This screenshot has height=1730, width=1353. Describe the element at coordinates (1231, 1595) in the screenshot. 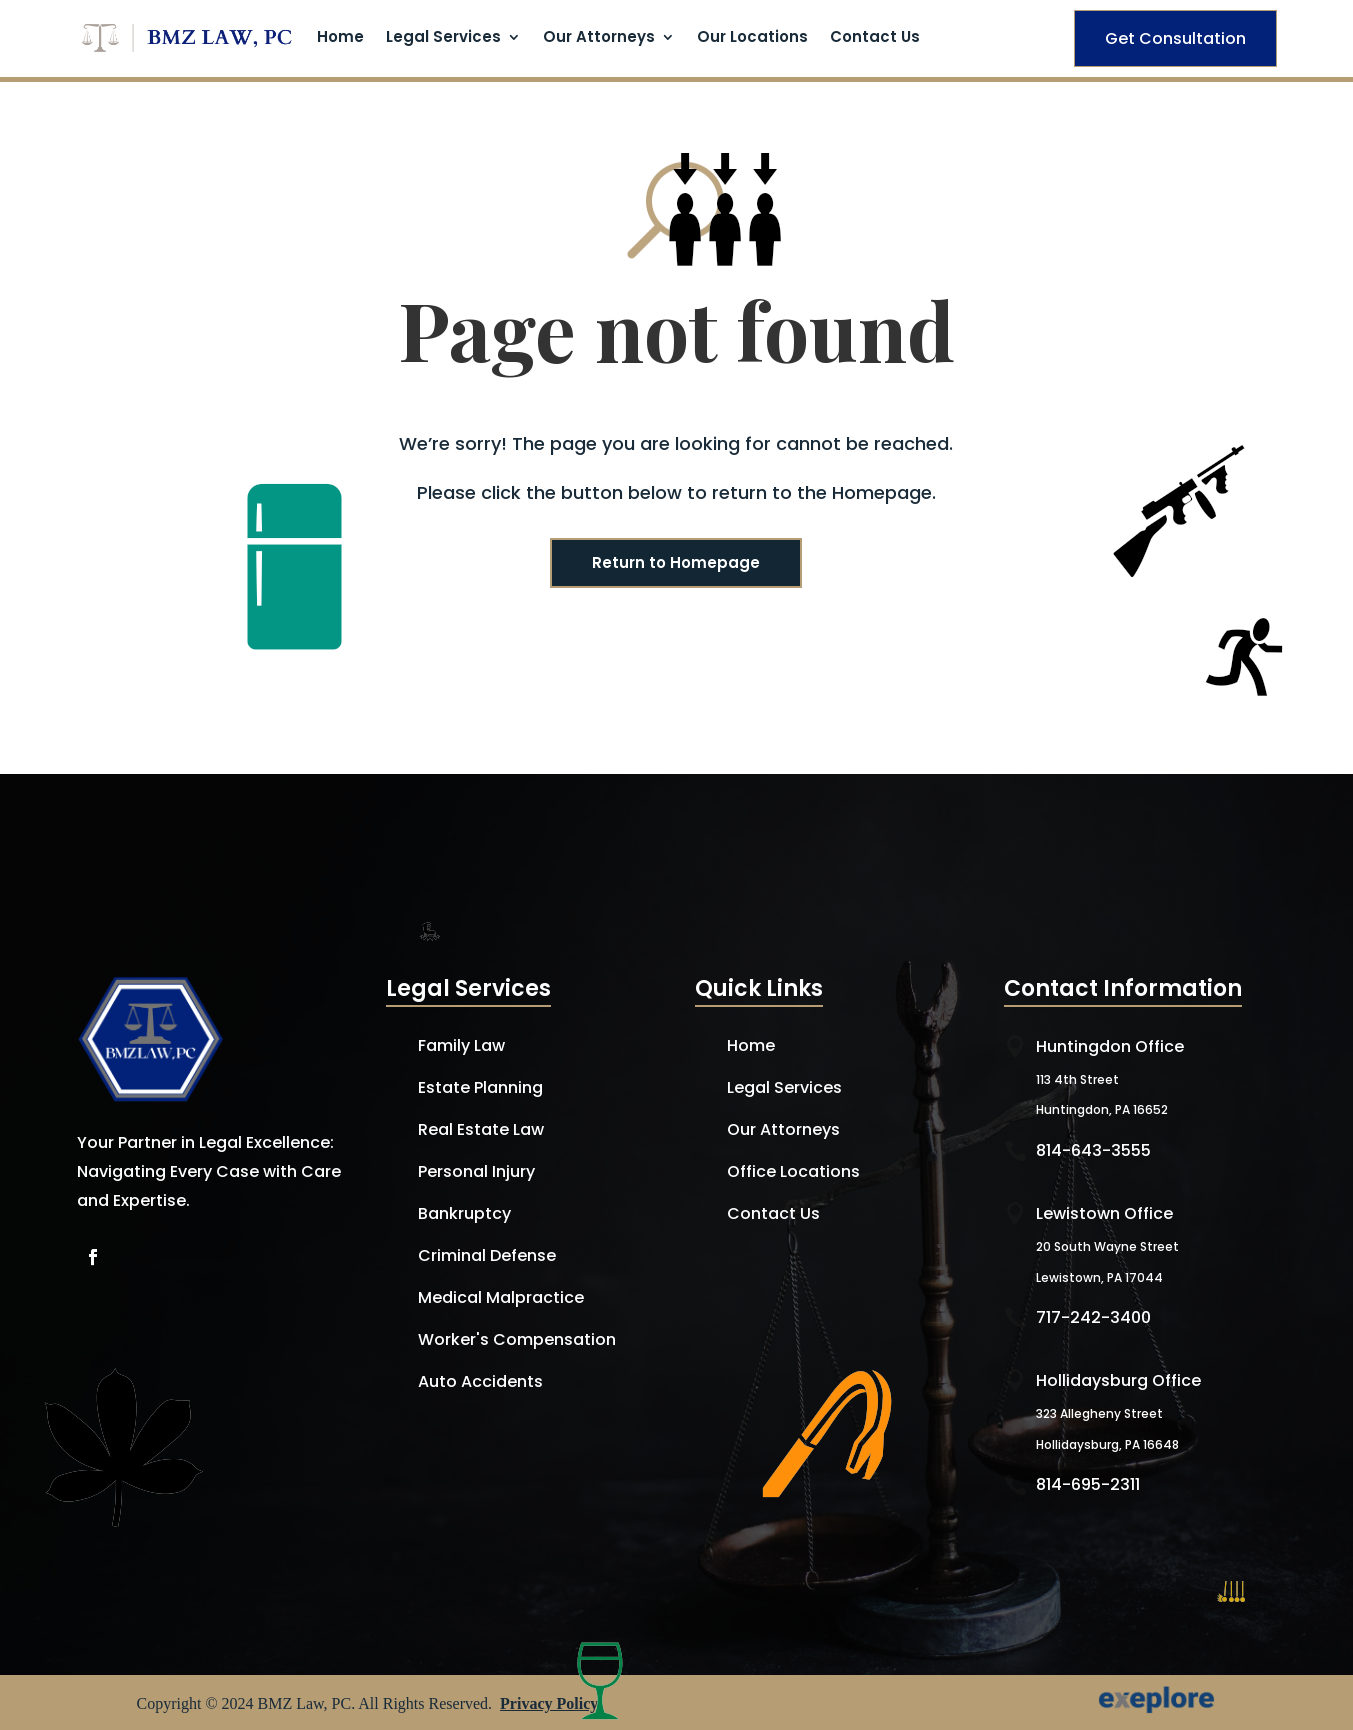

I see `access physics simulation or momentum-based game mechanics` at that location.